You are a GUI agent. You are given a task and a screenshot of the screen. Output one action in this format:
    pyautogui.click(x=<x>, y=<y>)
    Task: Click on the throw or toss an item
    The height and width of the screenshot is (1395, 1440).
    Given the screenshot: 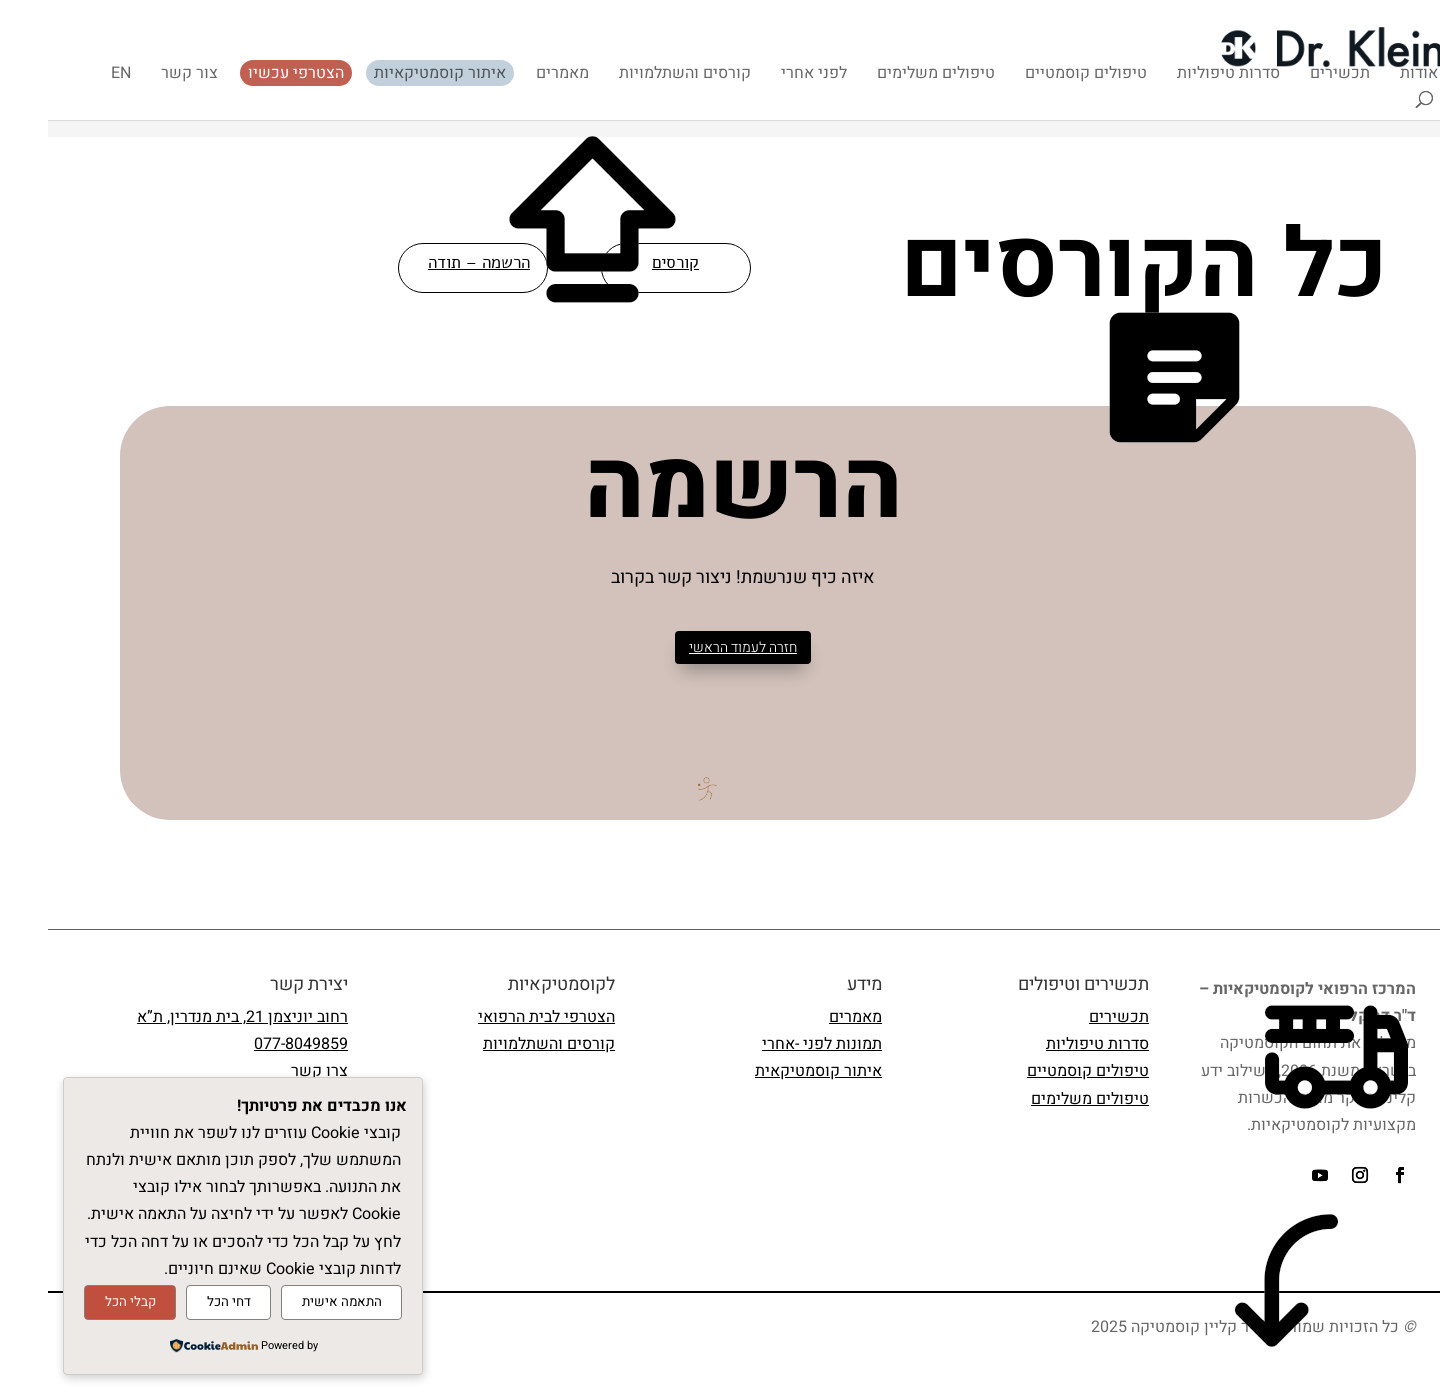 What is the action you would take?
    pyautogui.click(x=706, y=788)
    